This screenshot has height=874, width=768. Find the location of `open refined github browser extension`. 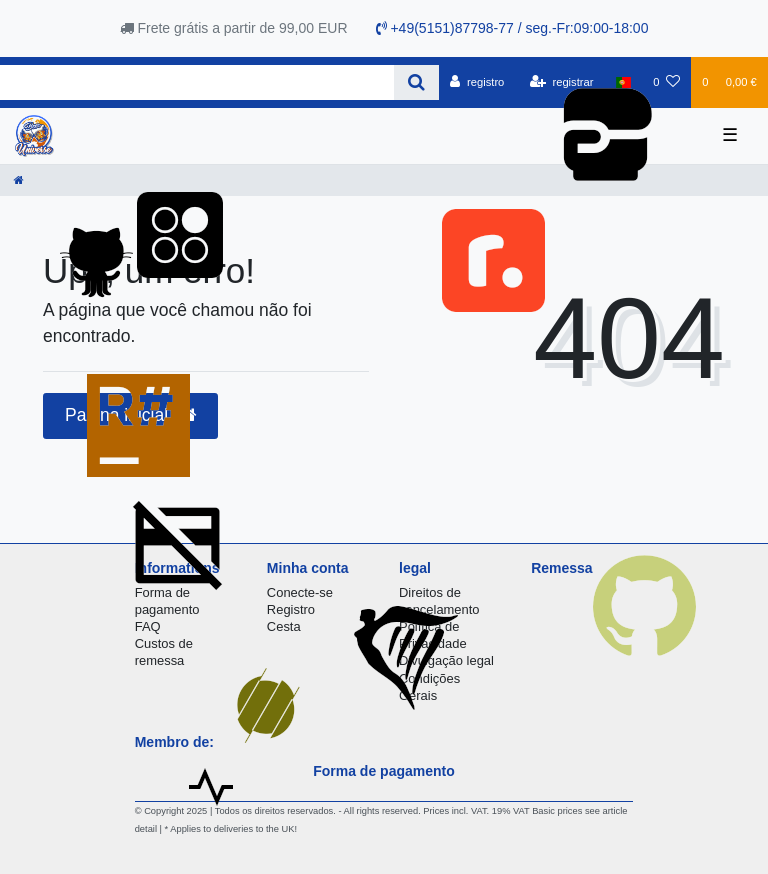

open refined github browser extension is located at coordinates (96, 262).